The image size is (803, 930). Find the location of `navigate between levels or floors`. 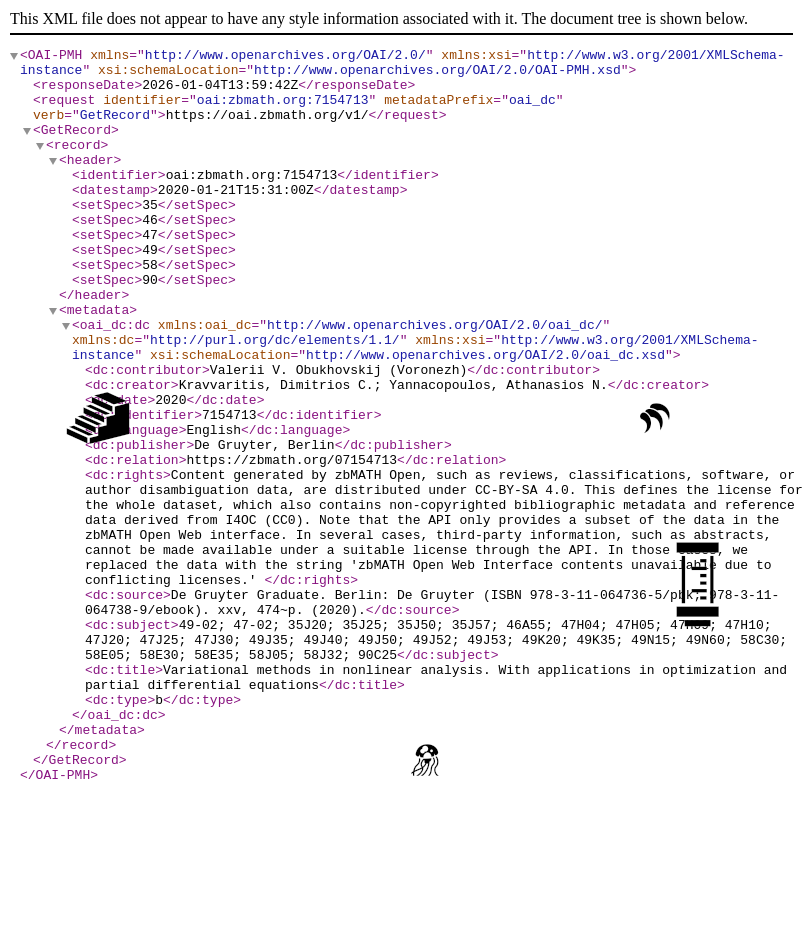

navigate between levels or floors is located at coordinates (98, 418).